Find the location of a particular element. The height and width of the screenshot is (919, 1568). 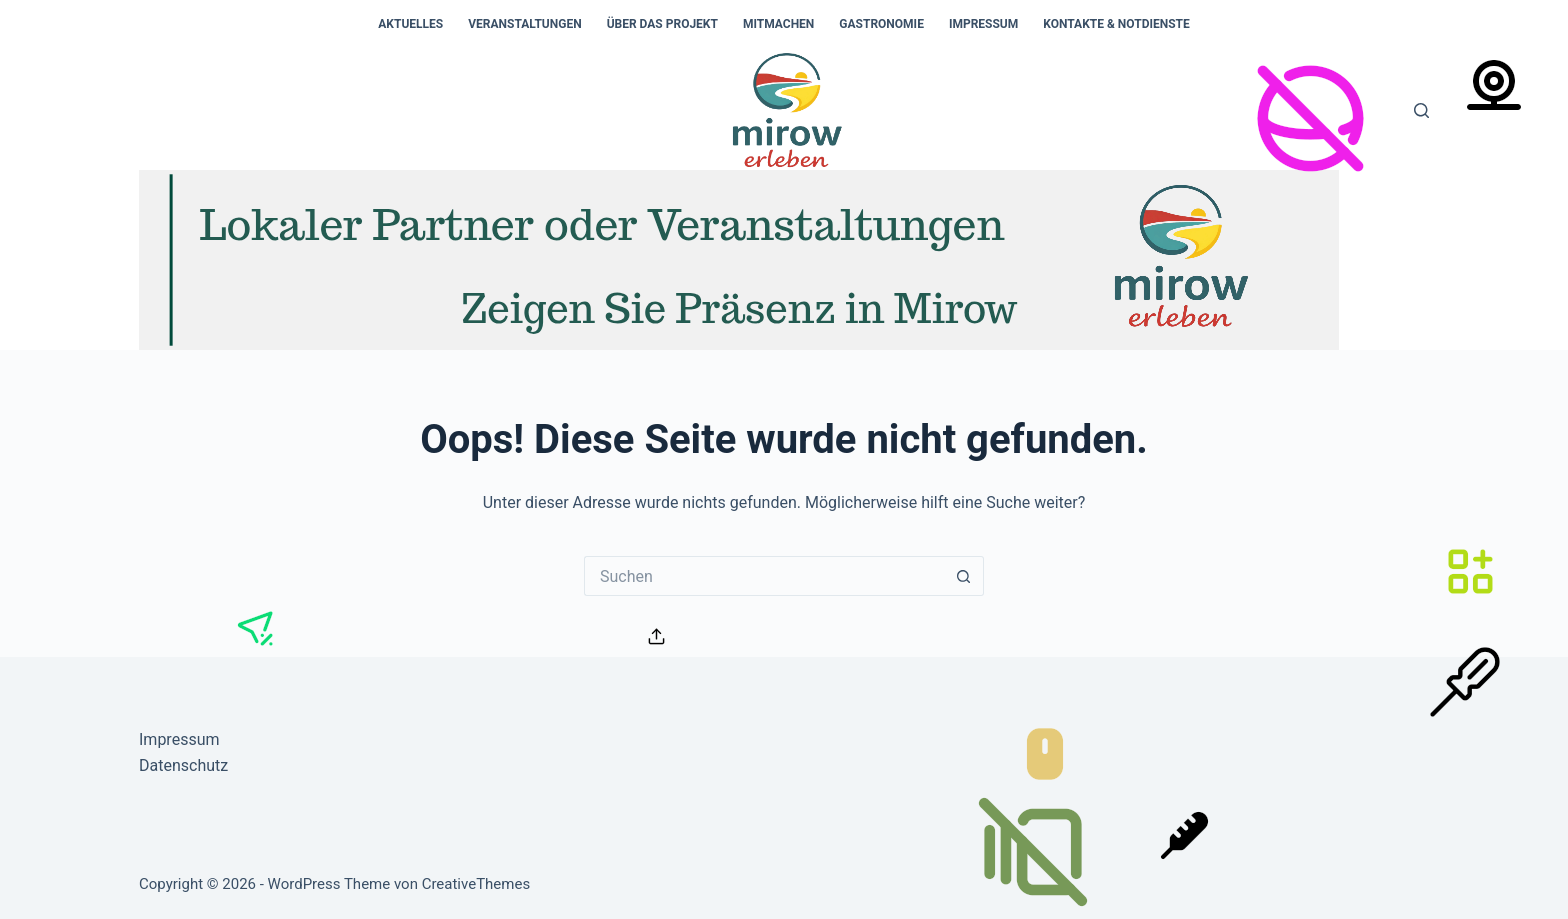

find nearby deals and discounts is located at coordinates (255, 628).